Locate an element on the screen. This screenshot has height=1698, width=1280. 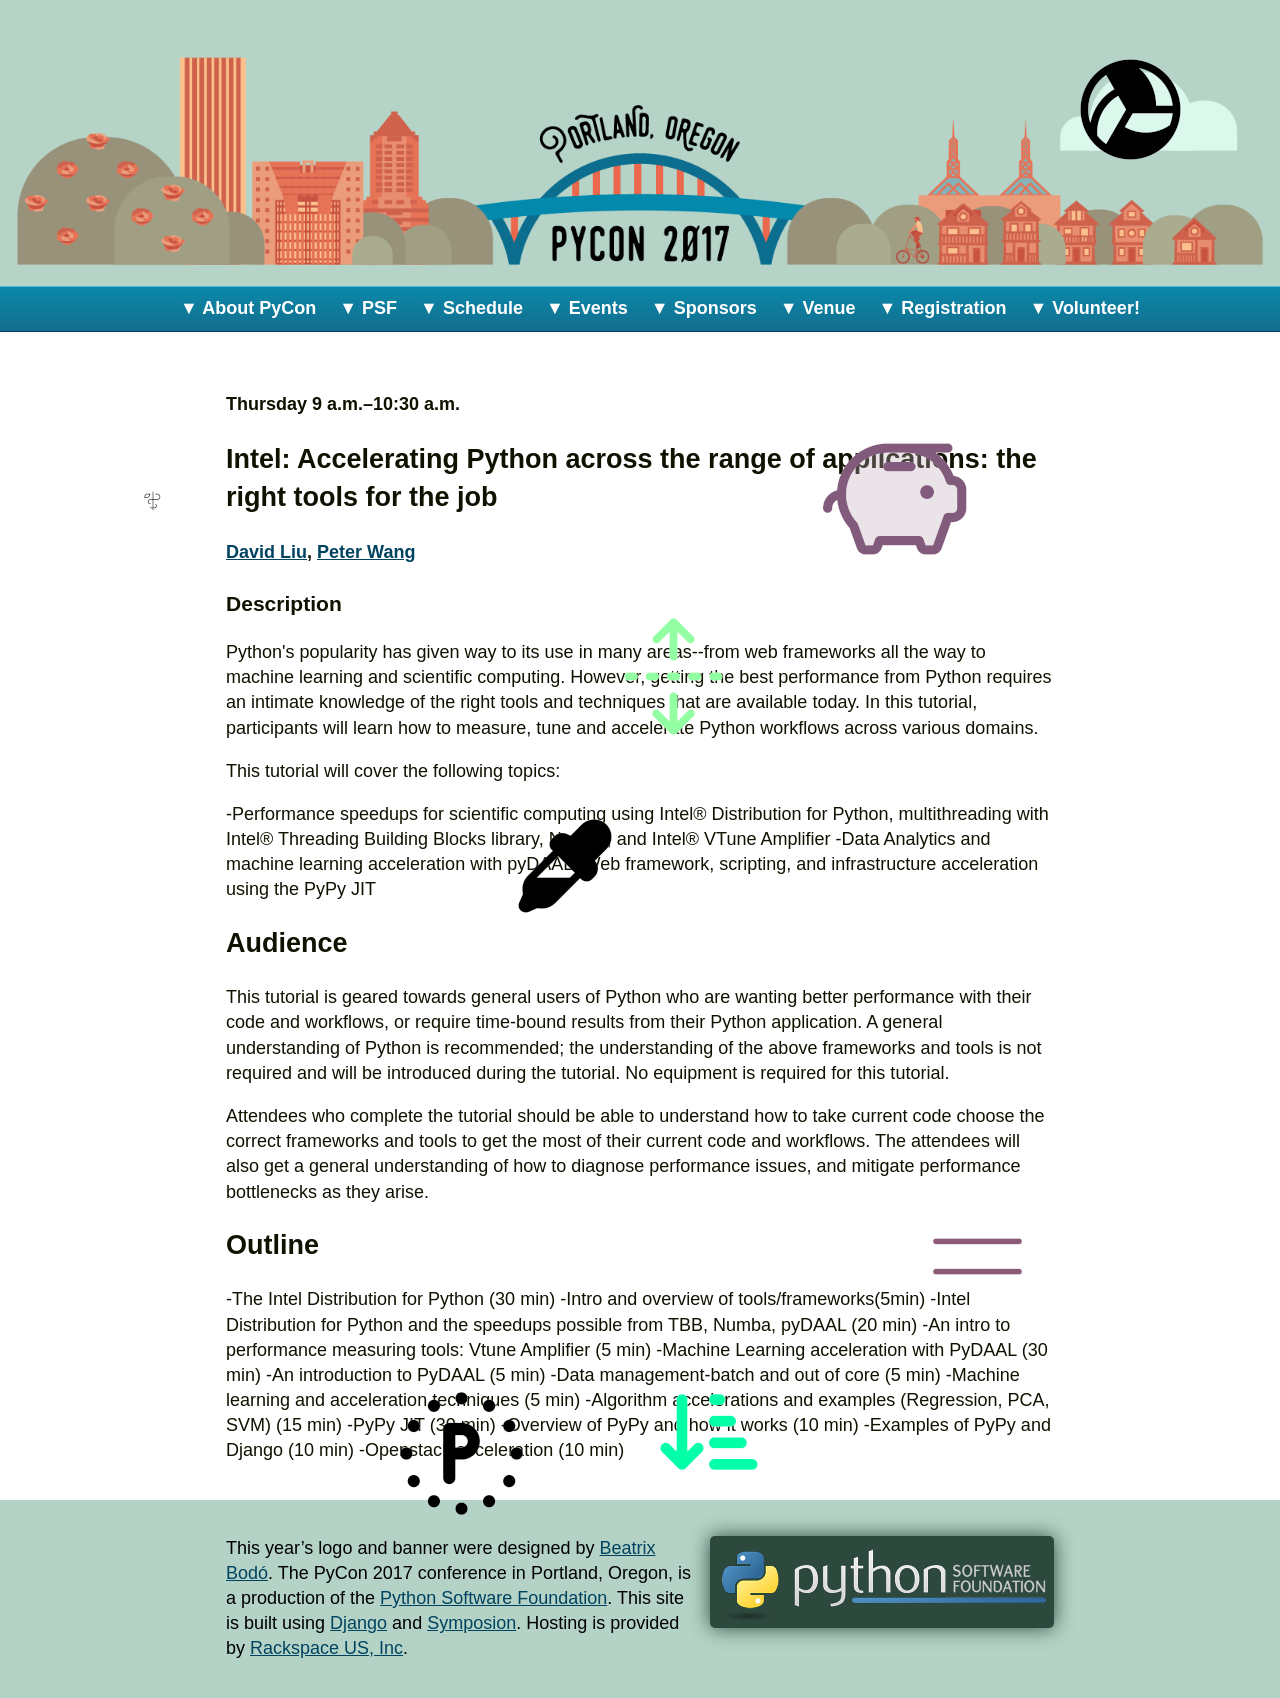
indicates equality or comparison between values is located at coordinates (977, 1256).